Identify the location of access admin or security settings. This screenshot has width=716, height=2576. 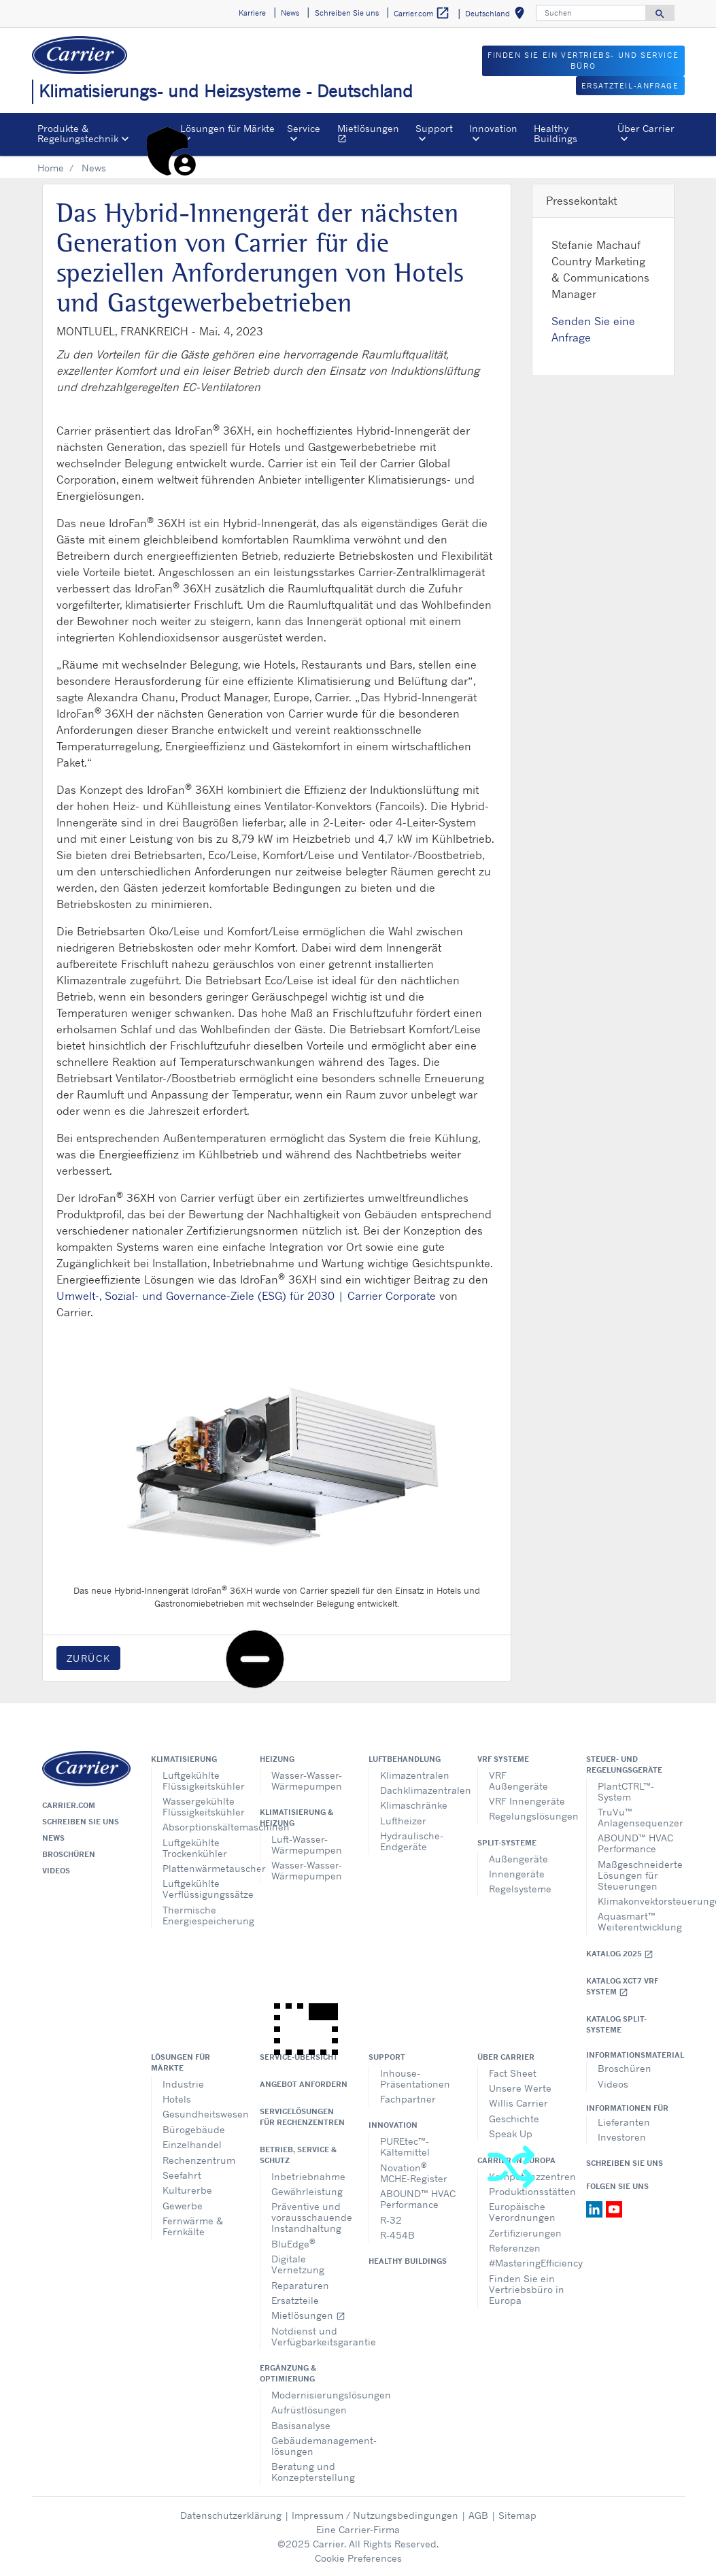
(171, 151).